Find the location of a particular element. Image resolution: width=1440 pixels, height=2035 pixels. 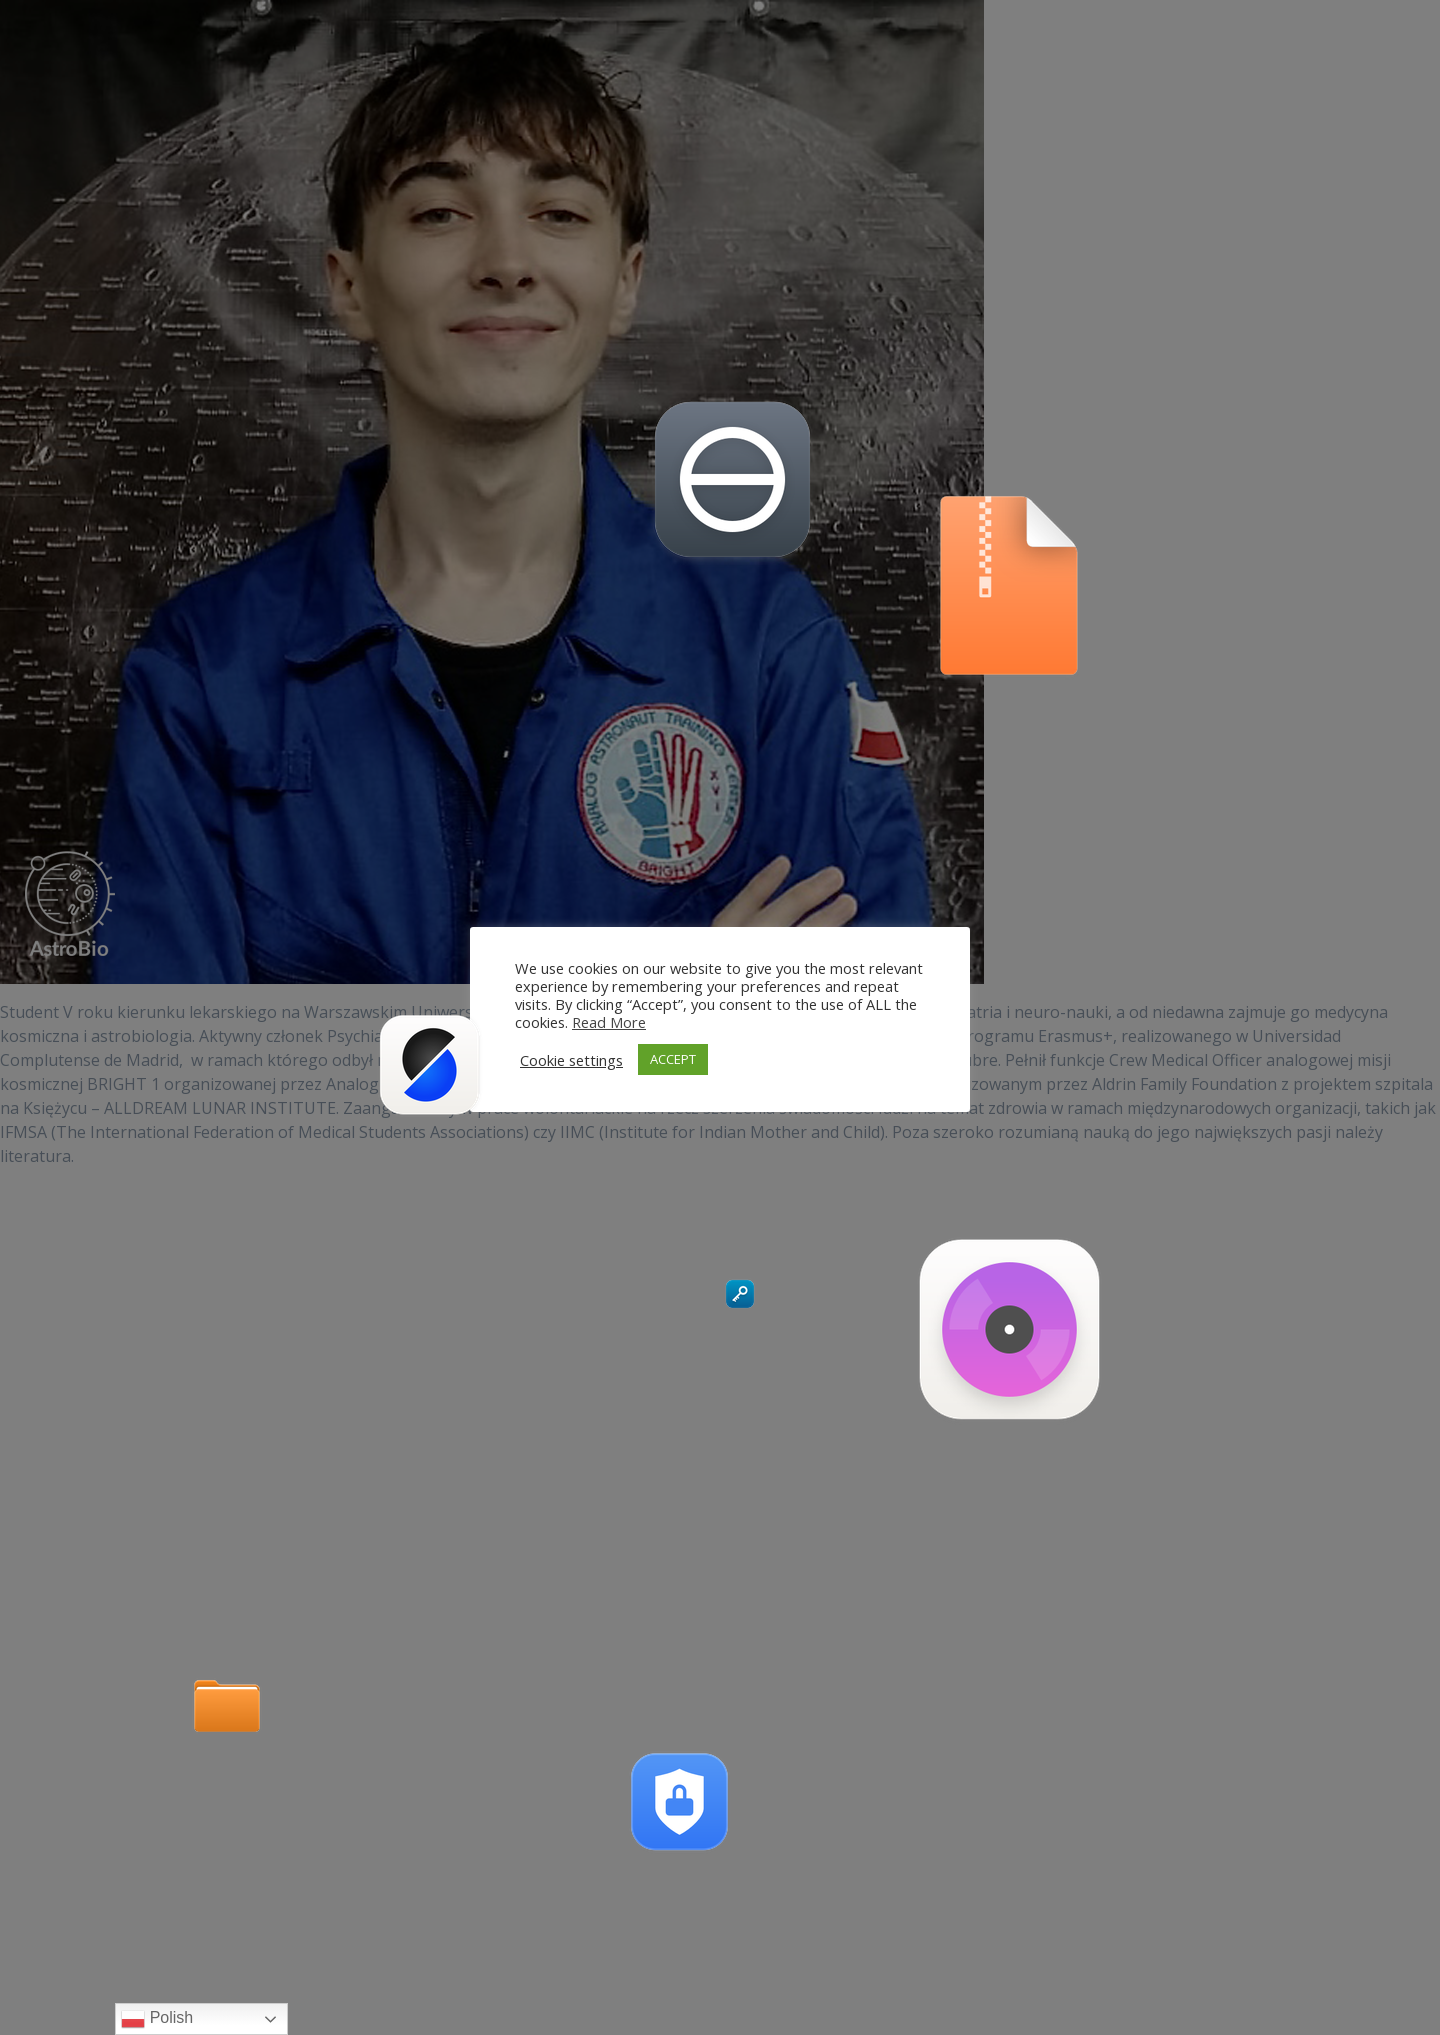

open tauon music box app is located at coordinates (1009, 1329).